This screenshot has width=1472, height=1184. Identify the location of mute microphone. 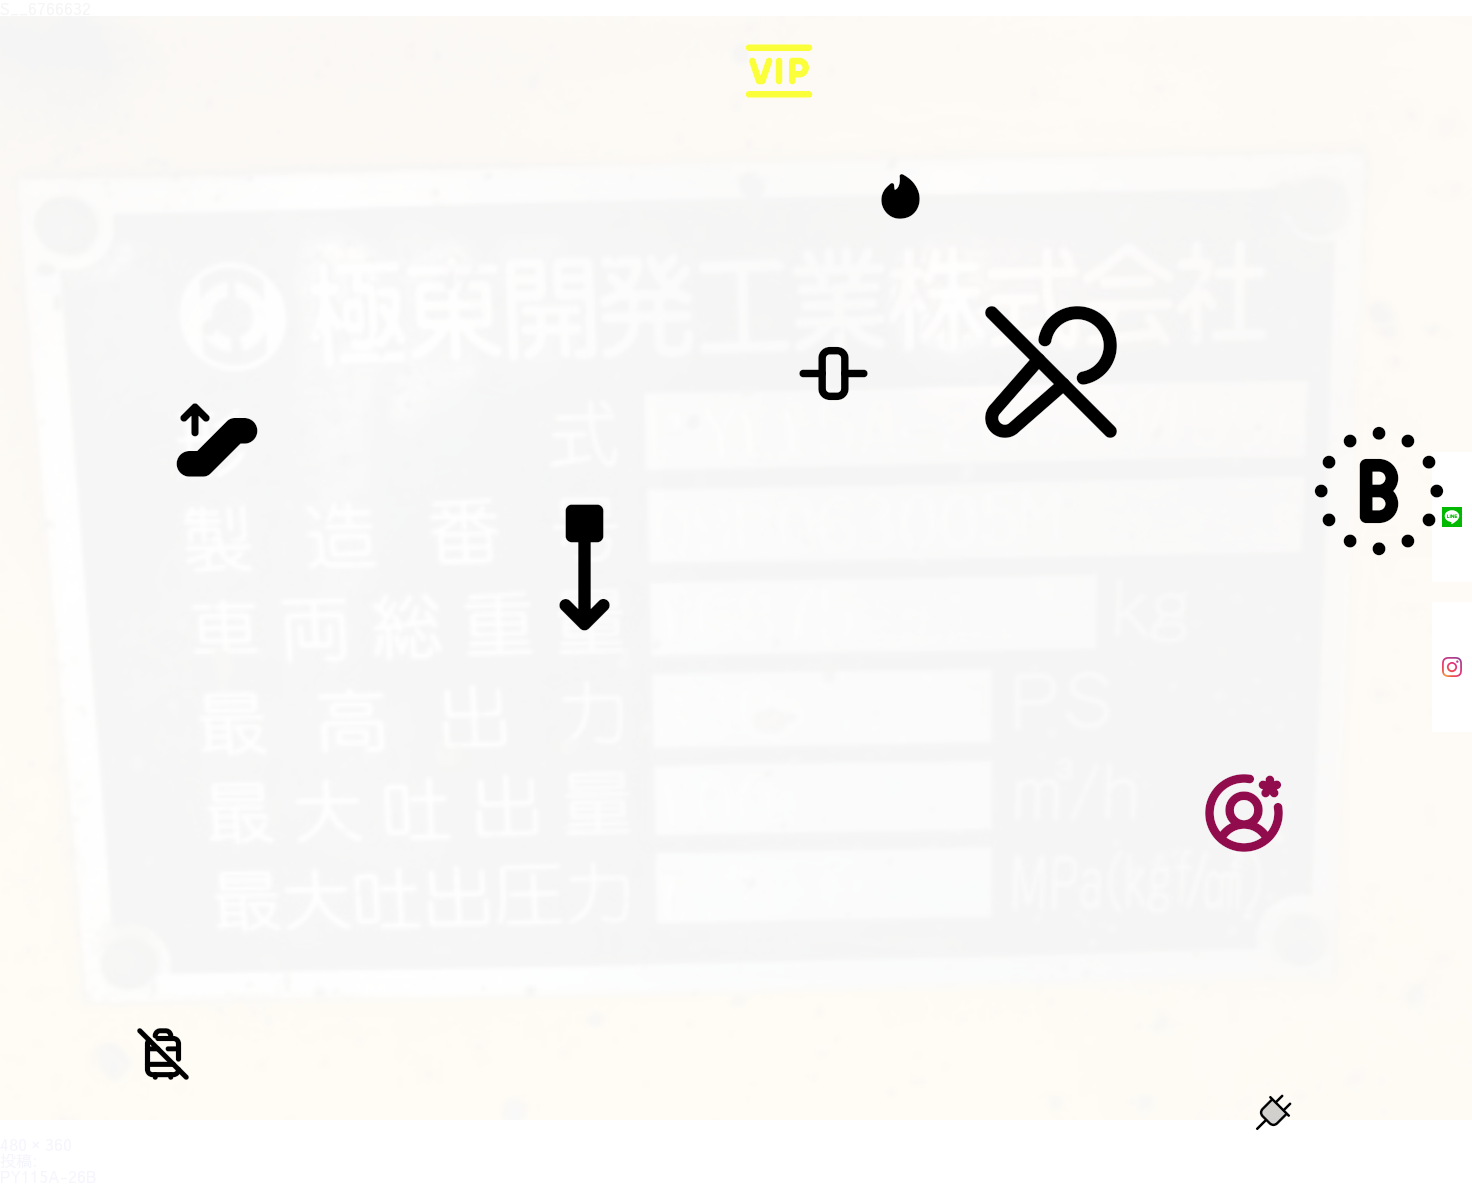
(1051, 372).